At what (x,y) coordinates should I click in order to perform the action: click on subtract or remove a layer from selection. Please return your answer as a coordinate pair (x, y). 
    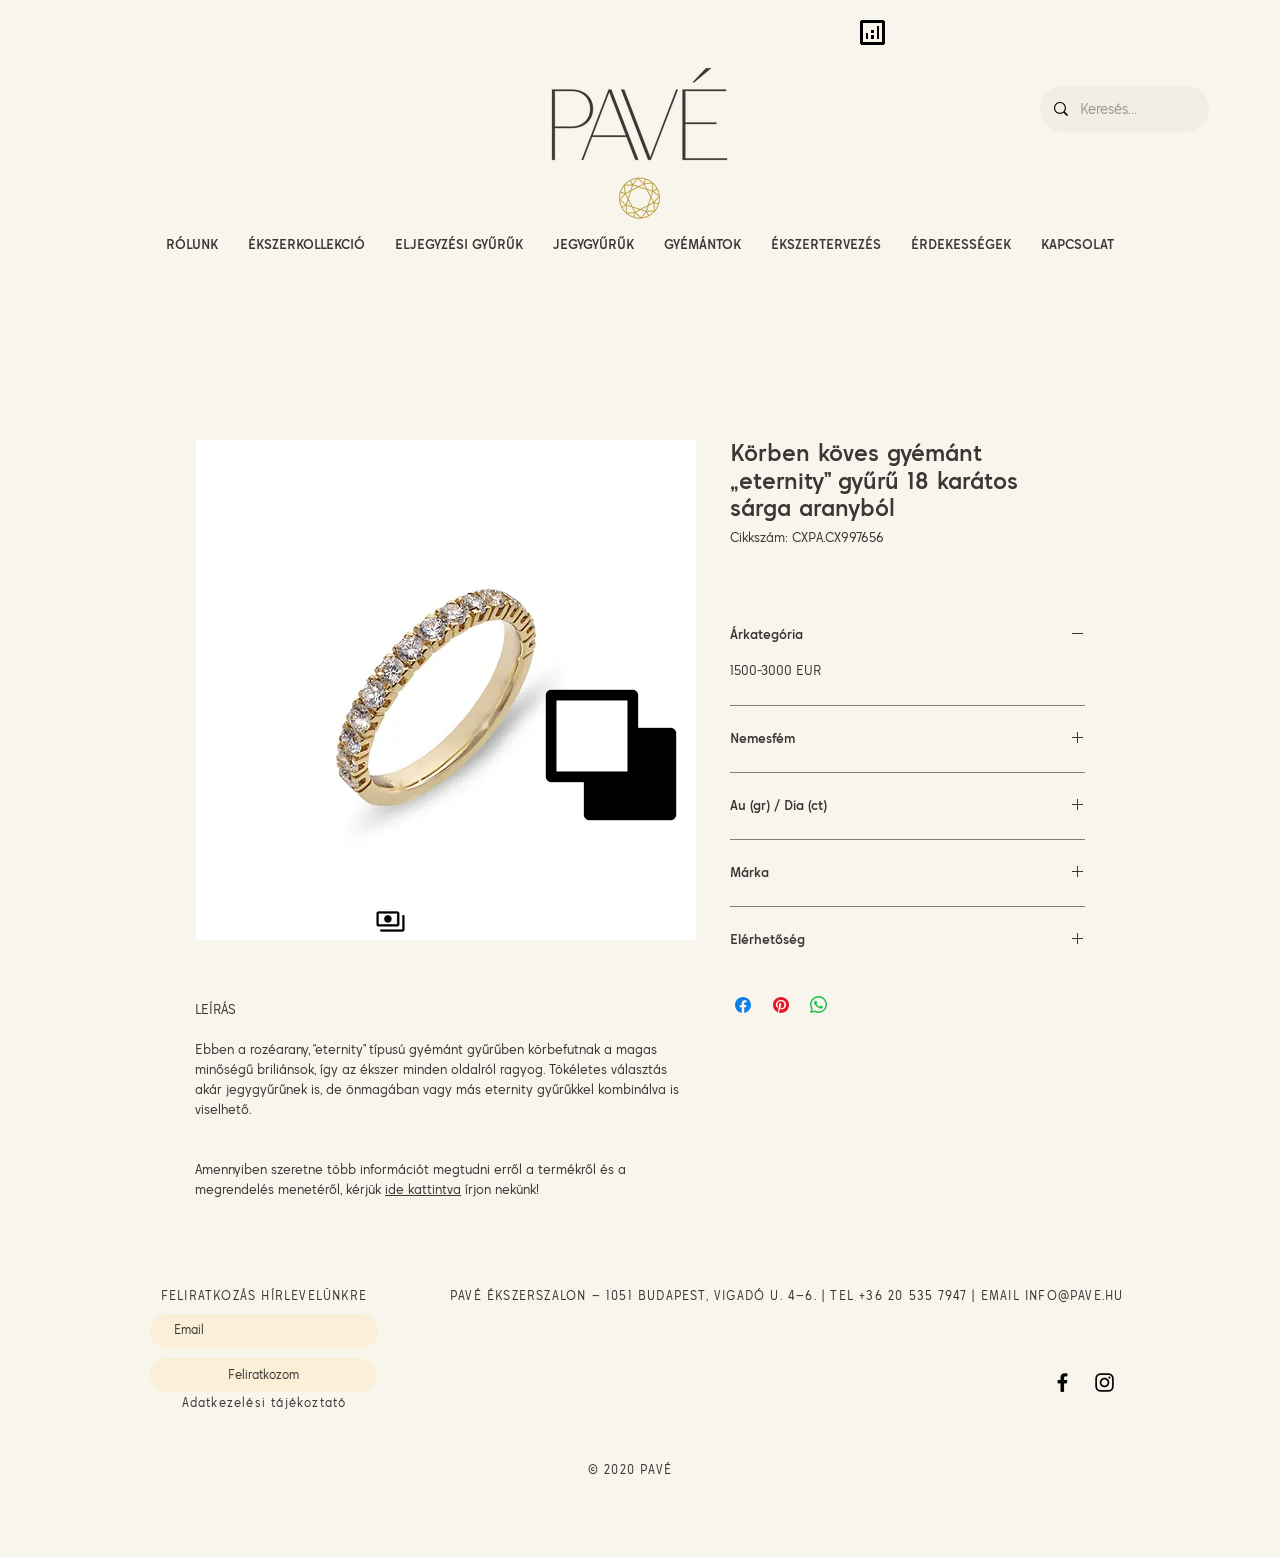
    Looking at the image, I should click on (611, 755).